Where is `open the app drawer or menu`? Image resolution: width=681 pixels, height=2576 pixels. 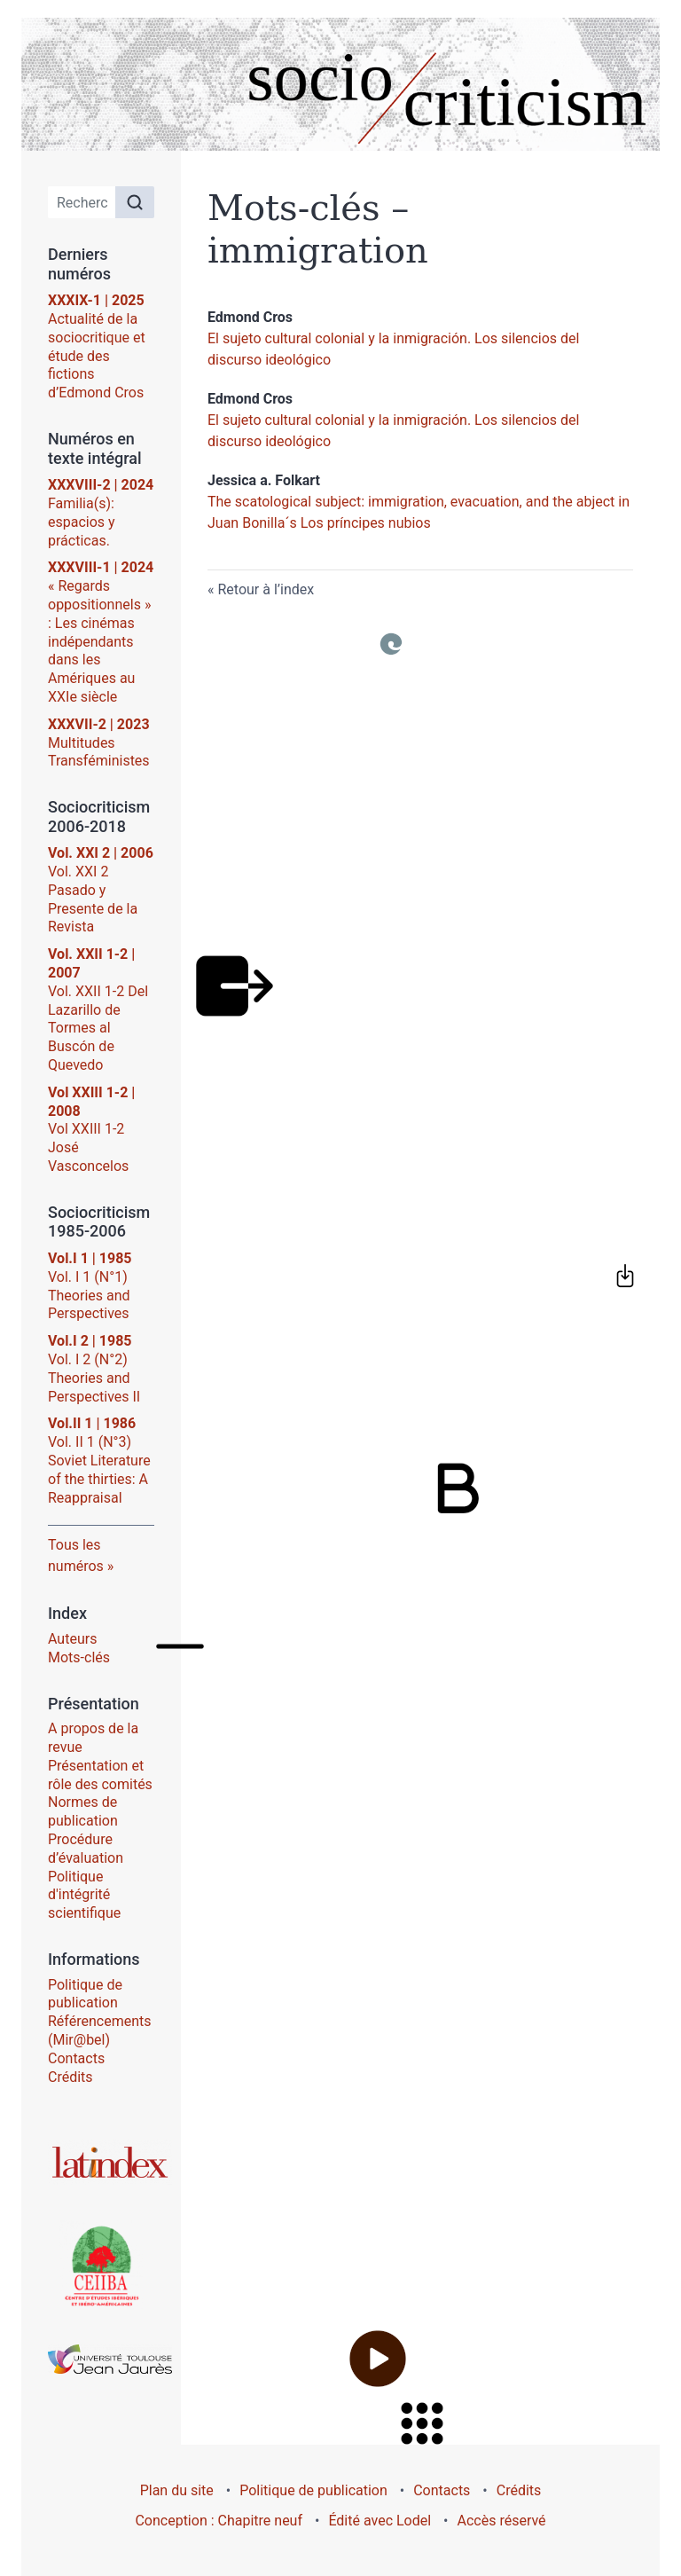
open the app drawer or menu is located at coordinates (422, 2423).